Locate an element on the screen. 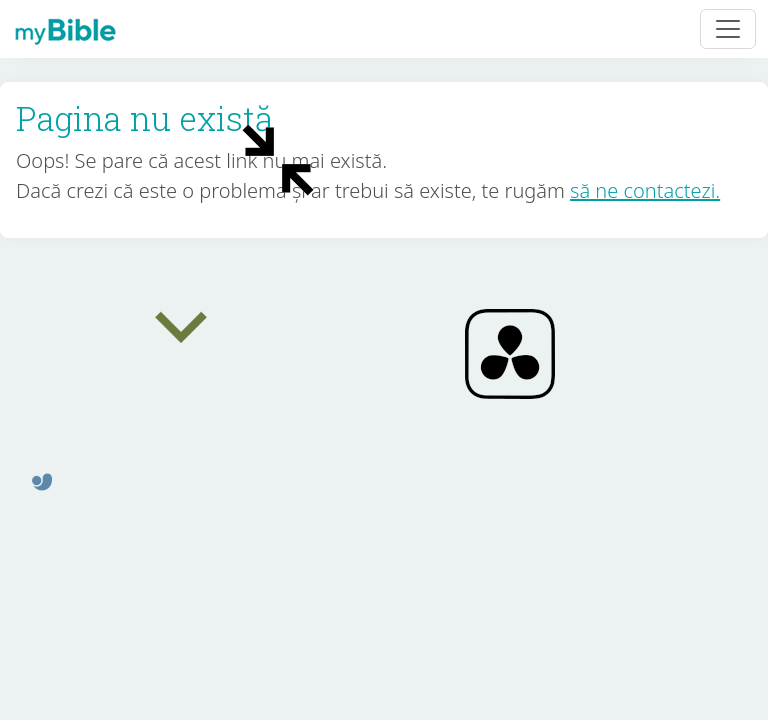 This screenshot has width=768, height=720. expand dropdown menu is located at coordinates (181, 327).